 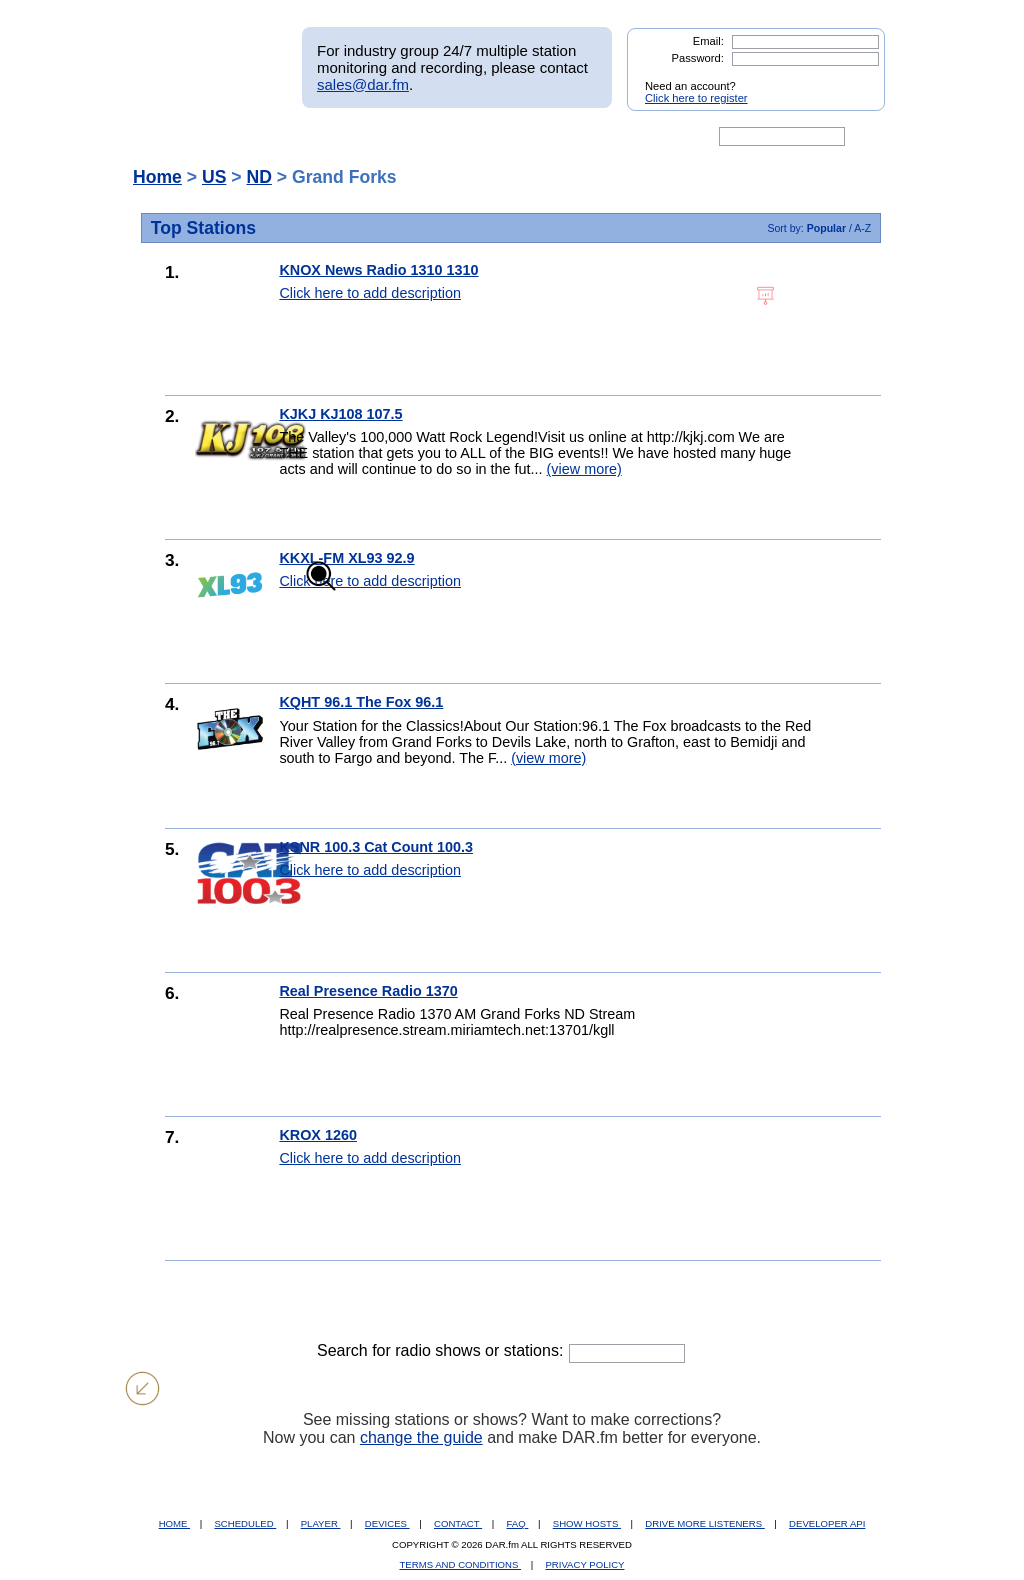 What do you see at coordinates (765, 294) in the screenshot?
I see `view presentation with charts` at bounding box center [765, 294].